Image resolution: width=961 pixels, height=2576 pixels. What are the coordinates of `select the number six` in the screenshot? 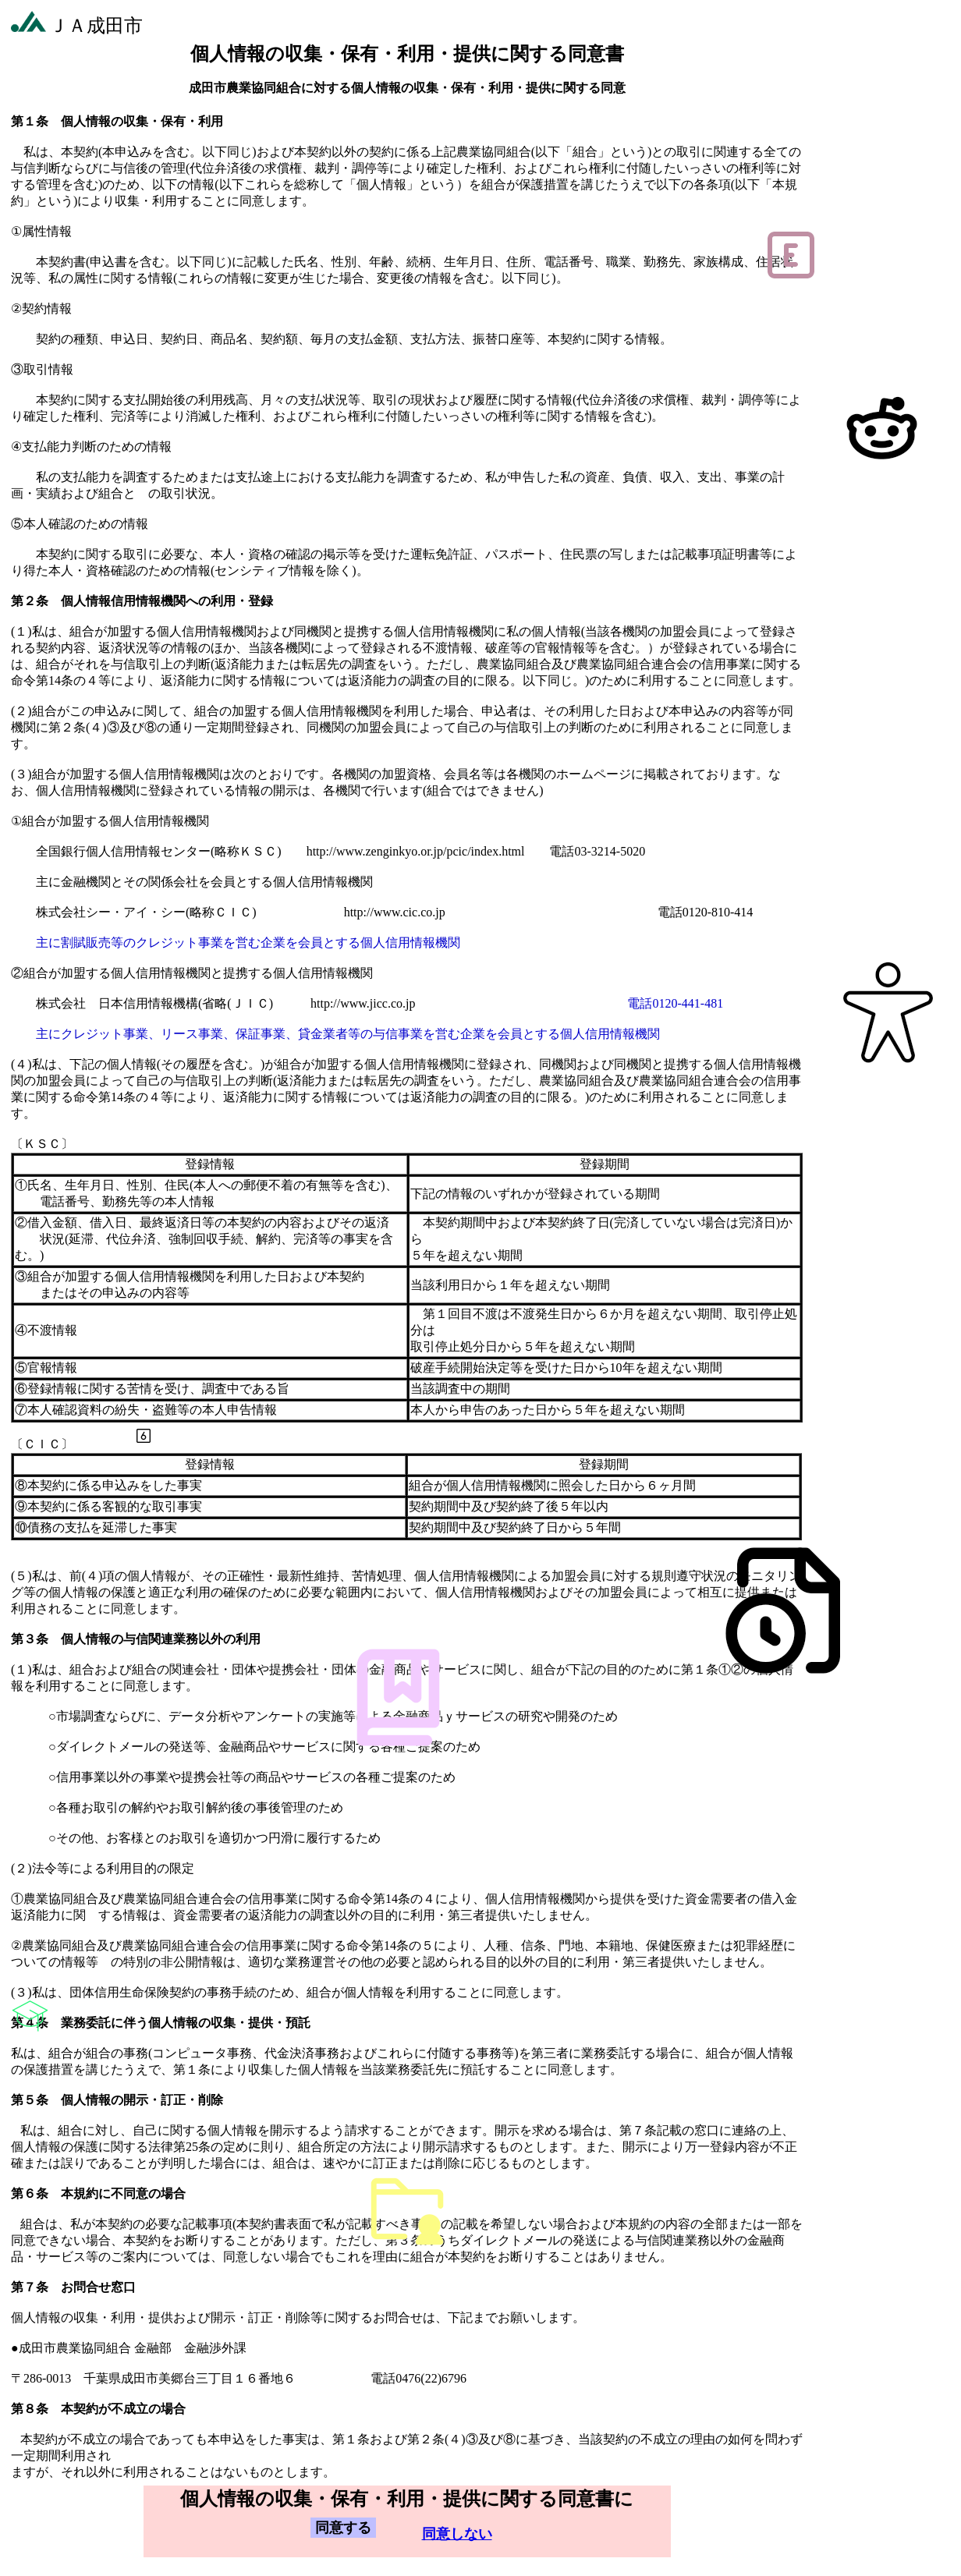 It's located at (144, 1436).